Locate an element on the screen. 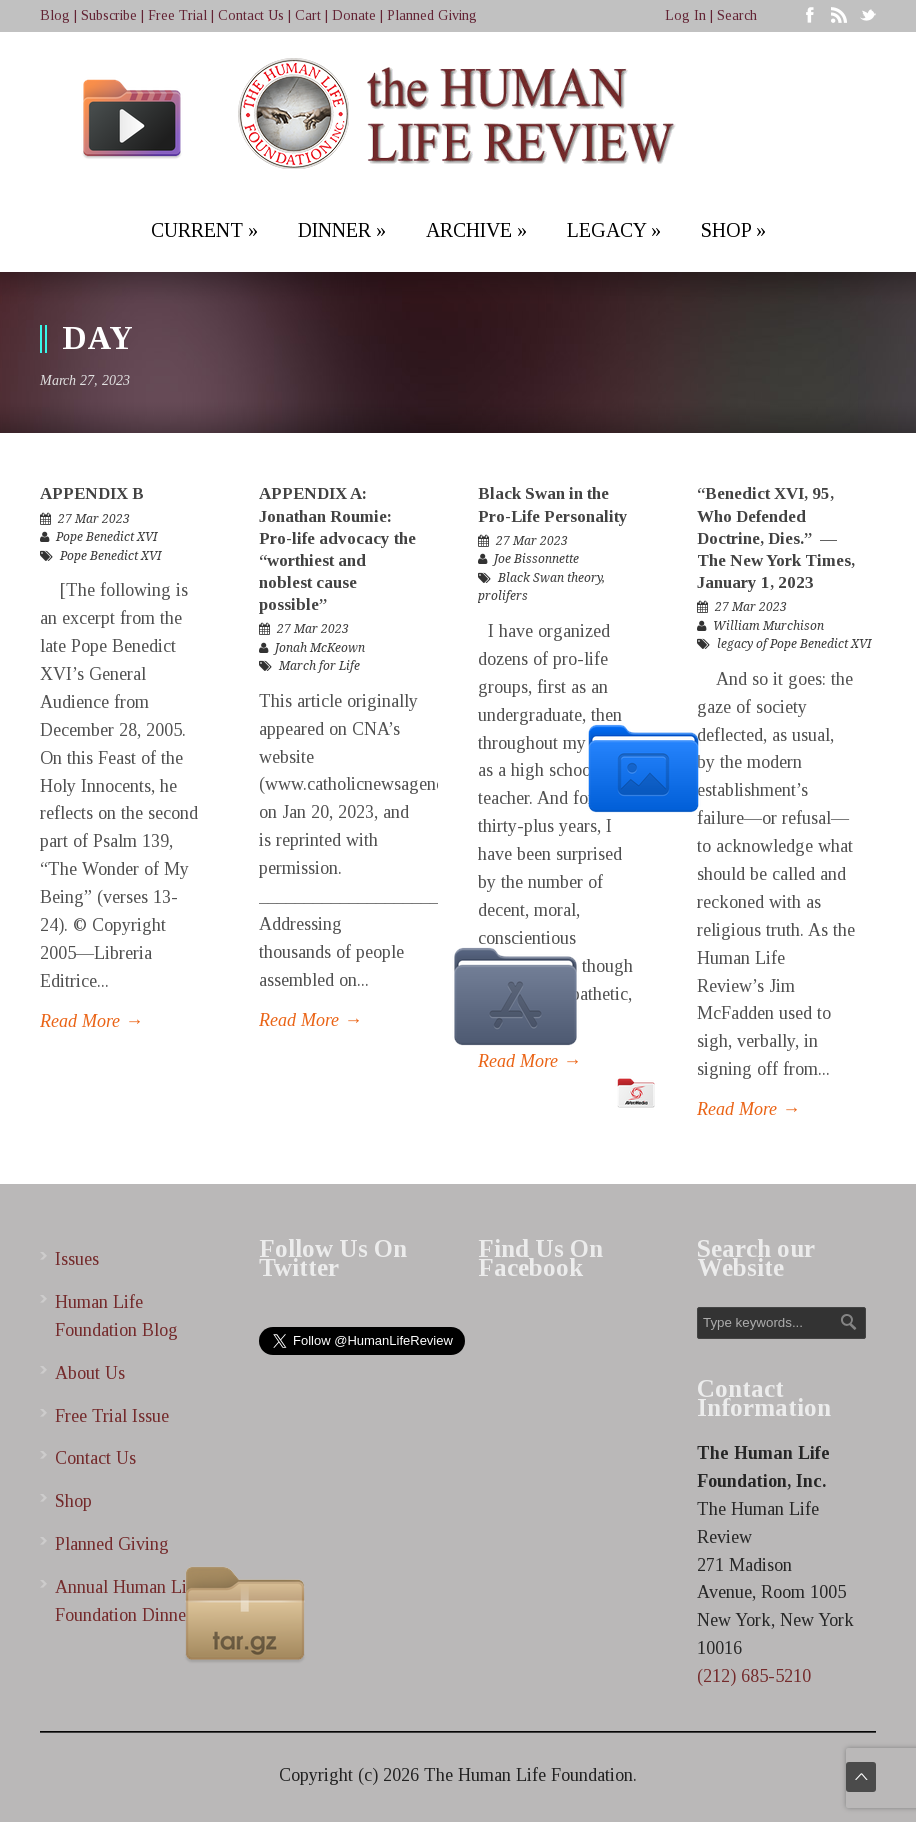 Image resolution: width=916 pixels, height=1822 pixels. folder containing tar.gz compressed archive files is located at coordinates (244, 1616).